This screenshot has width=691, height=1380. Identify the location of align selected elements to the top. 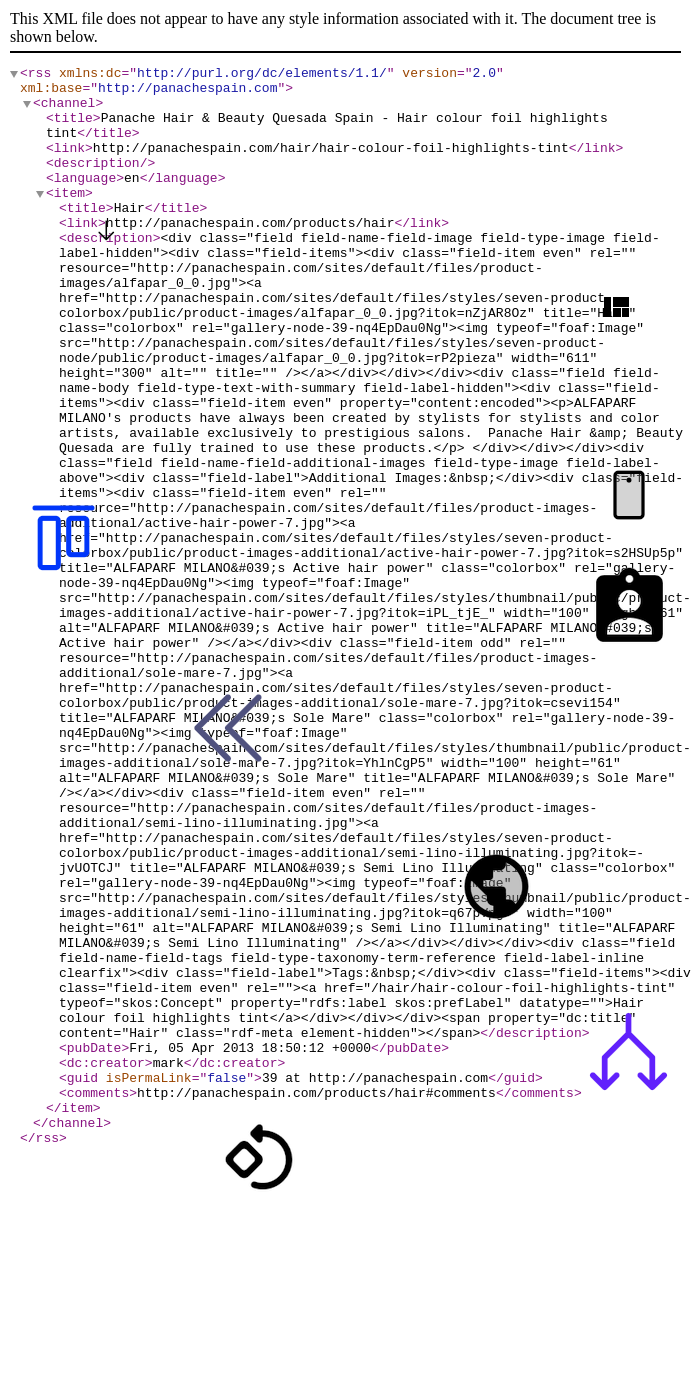
(63, 536).